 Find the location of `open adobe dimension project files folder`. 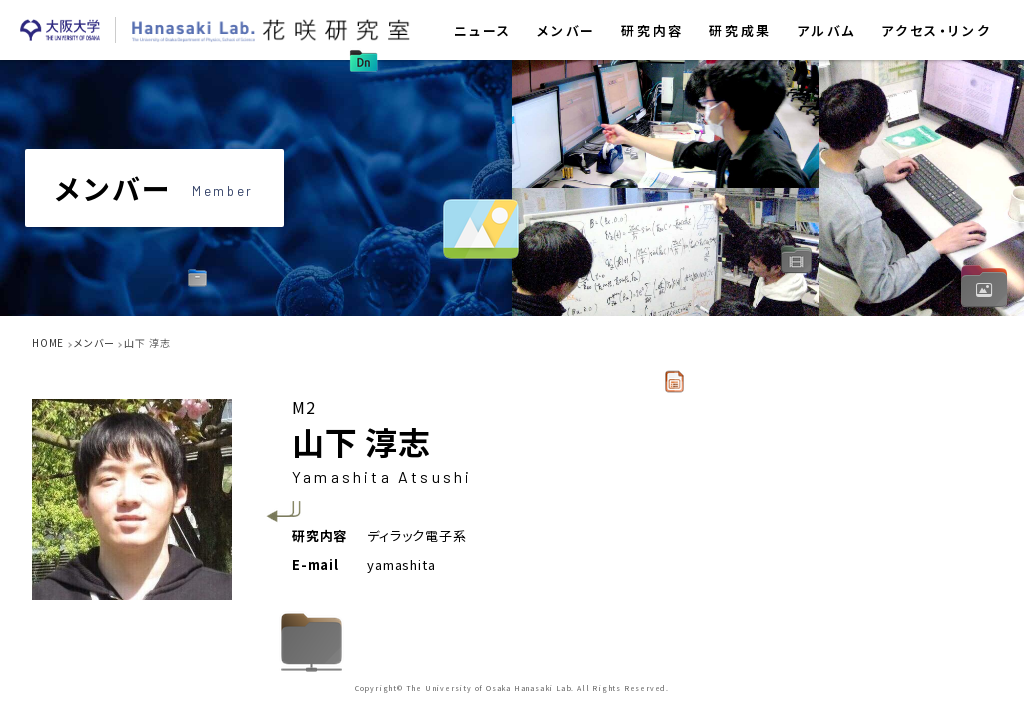

open adobe dimension project files folder is located at coordinates (363, 61).